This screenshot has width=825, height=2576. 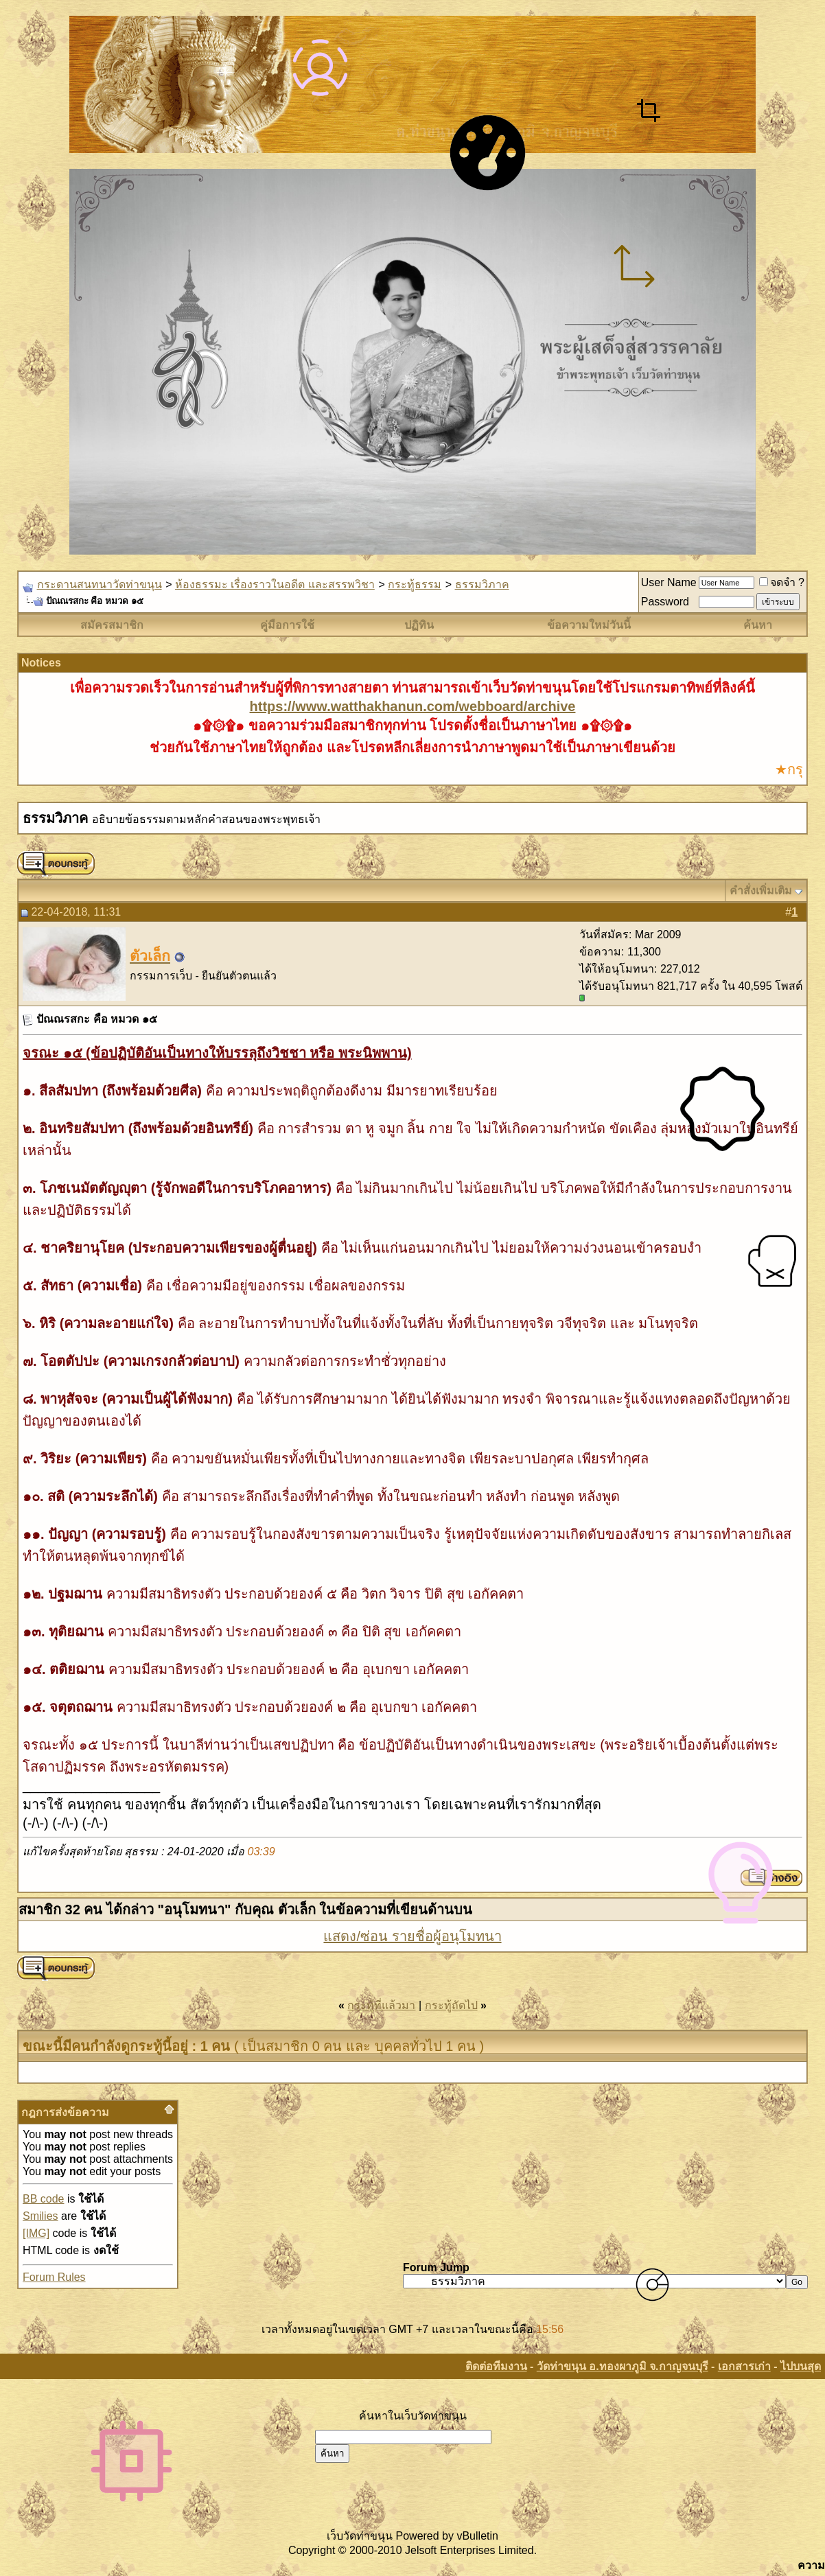 What do you see at coordinates (741, 1883) in the screenshot?
I see `access tips or helpful suggestions` at bounding box center [741, 1883].